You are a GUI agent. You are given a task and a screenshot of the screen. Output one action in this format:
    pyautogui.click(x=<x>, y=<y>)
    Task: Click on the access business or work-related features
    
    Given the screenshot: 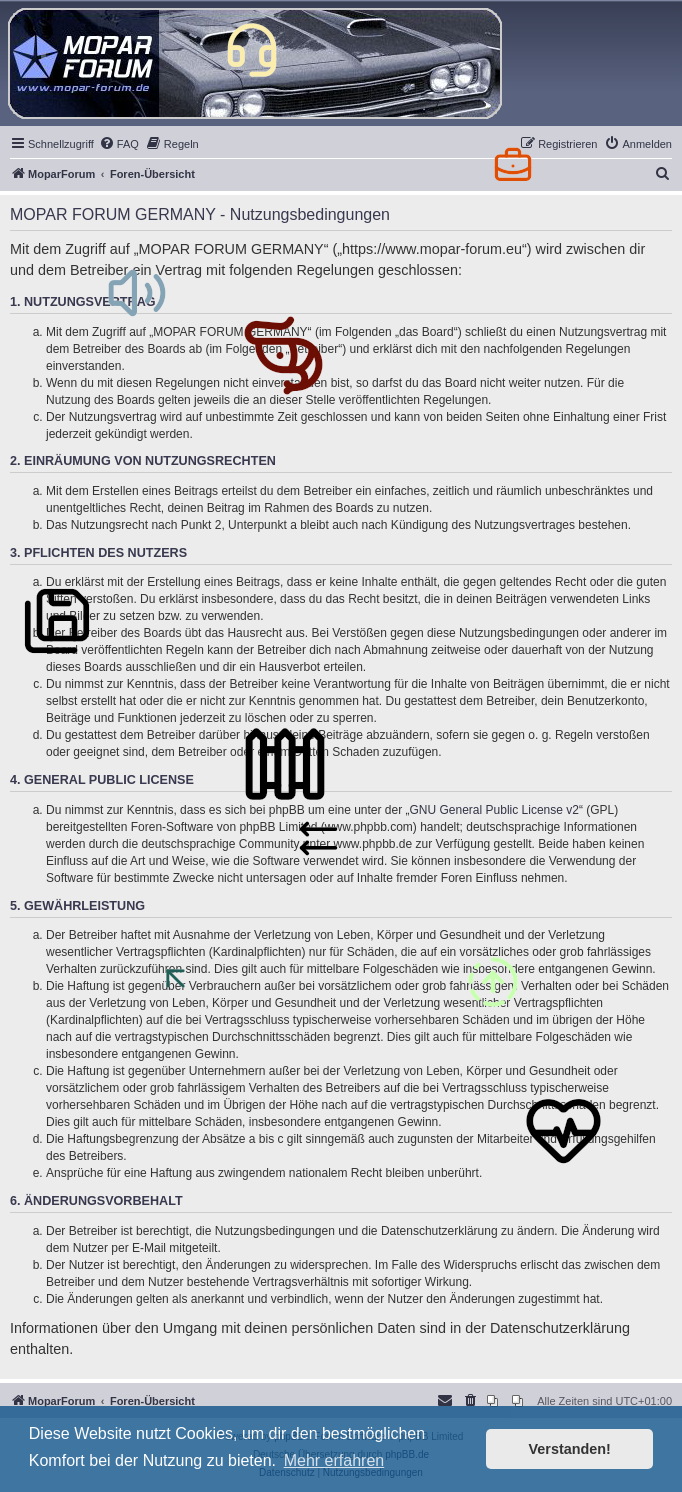 What is the action you would take?
    pyautogui.click(x=513, y=166)
    